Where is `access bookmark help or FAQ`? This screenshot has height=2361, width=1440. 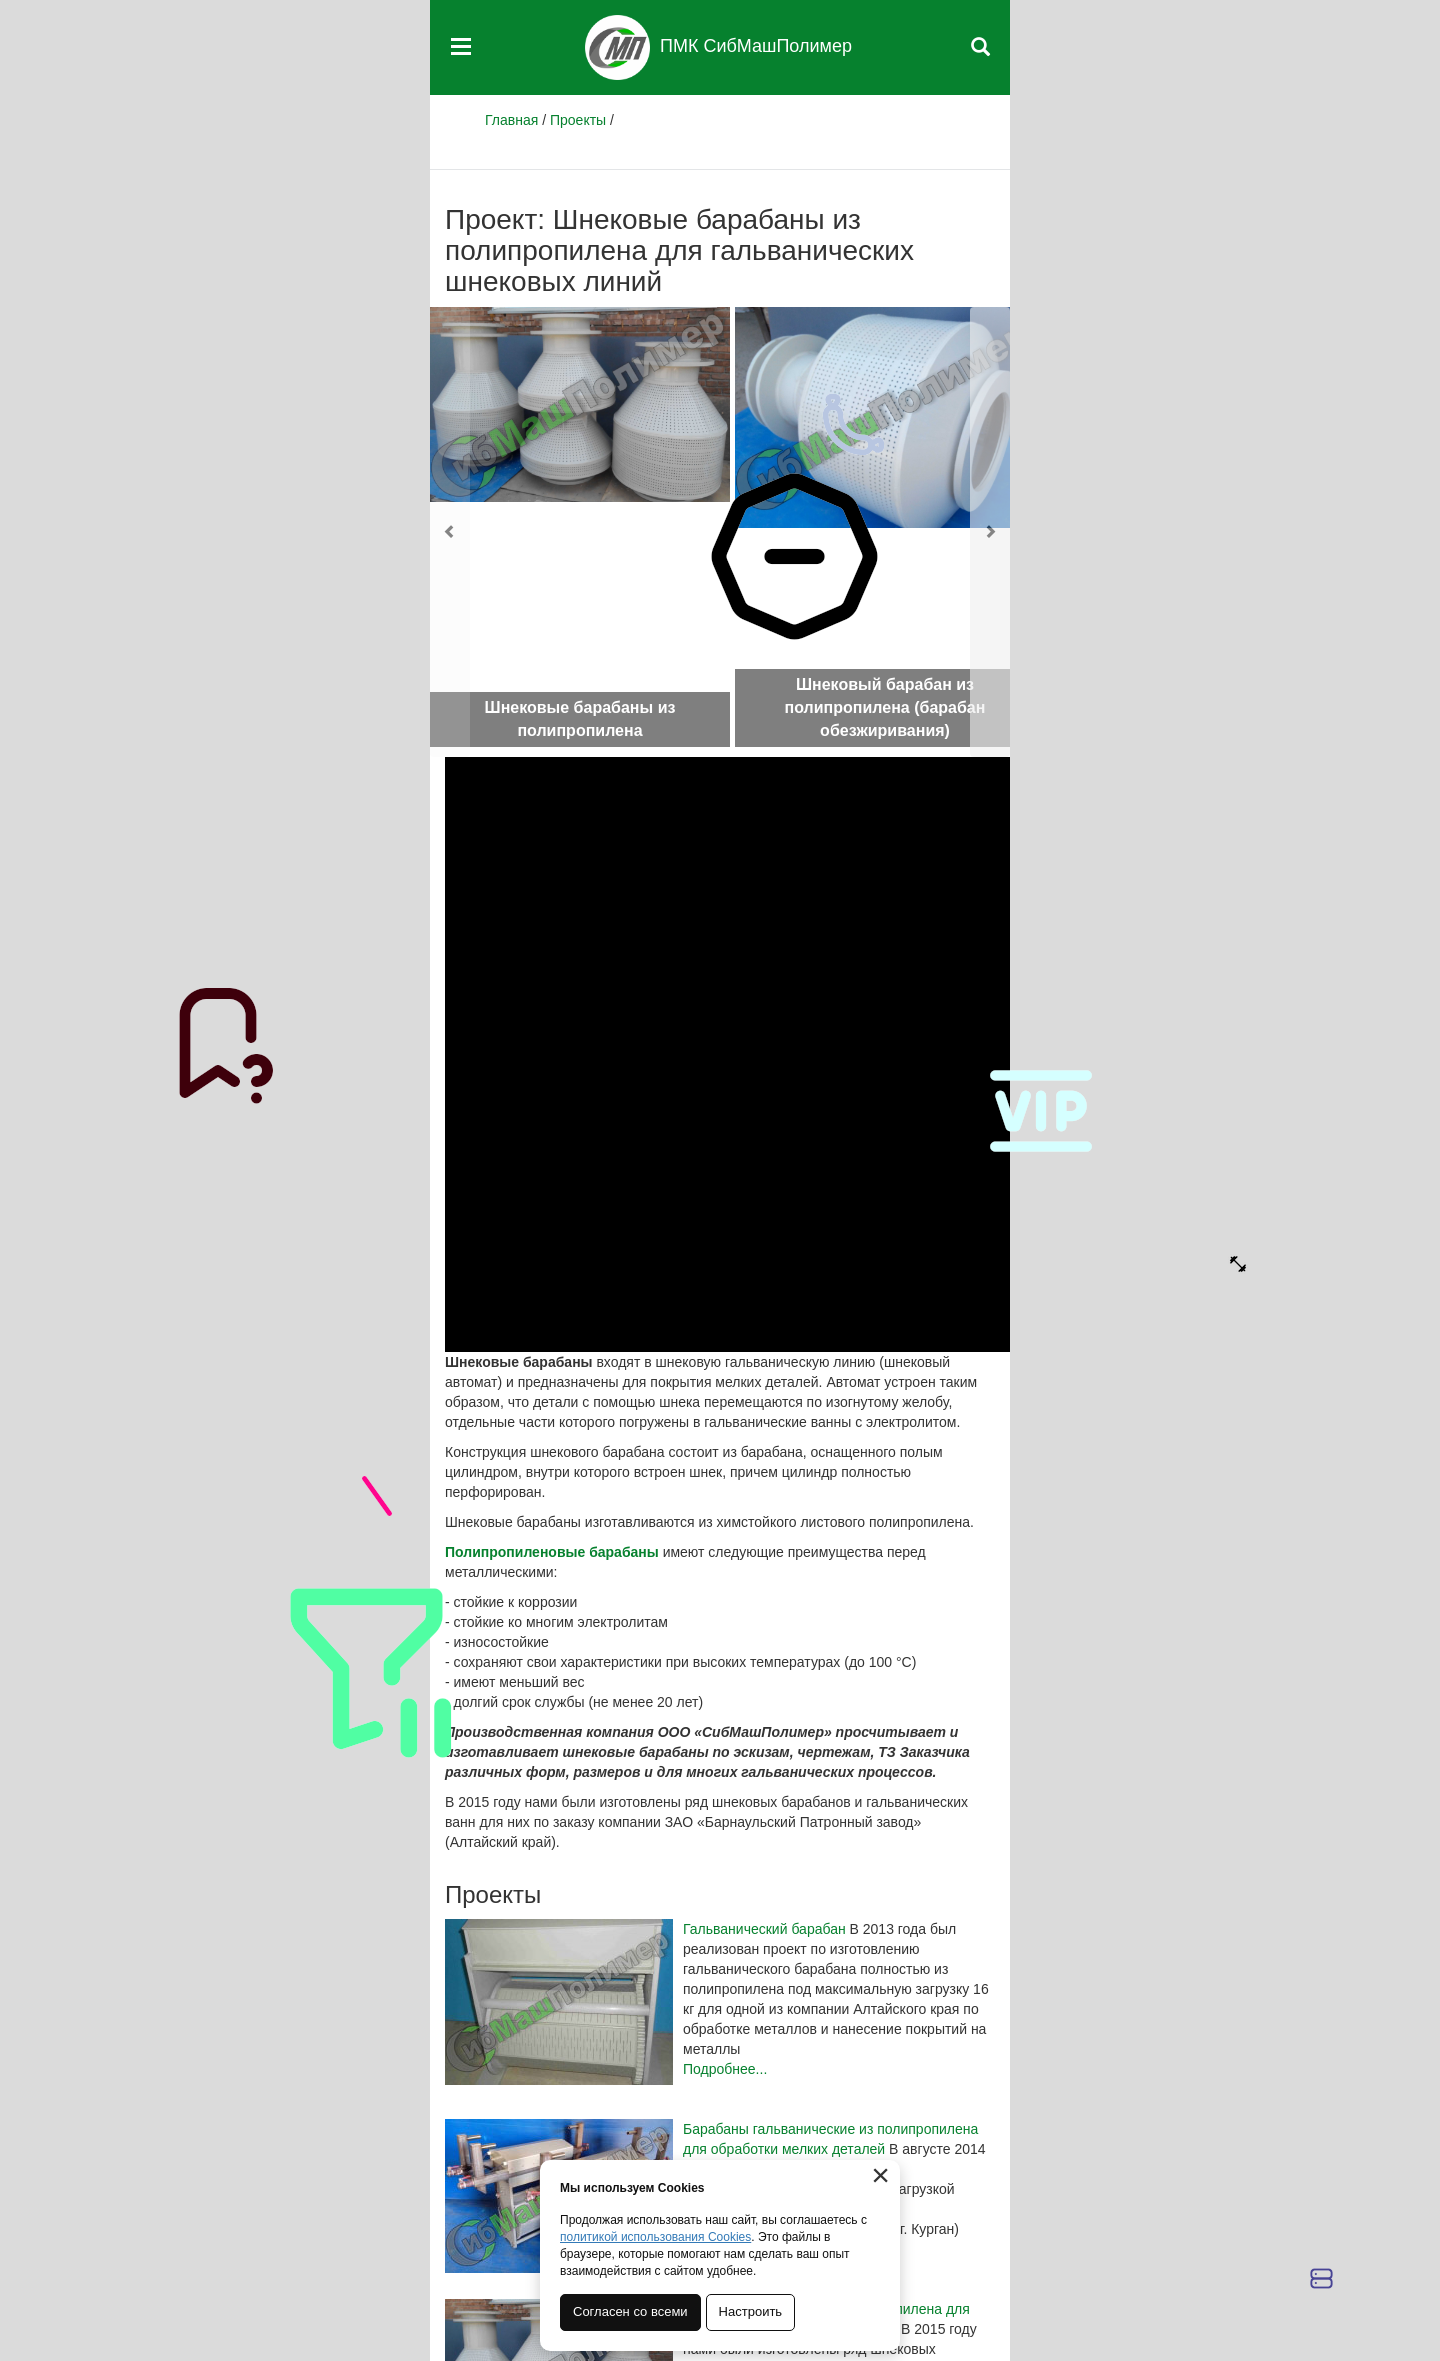
access bookmark help or FAQ is located at coordinates (218, 1043).